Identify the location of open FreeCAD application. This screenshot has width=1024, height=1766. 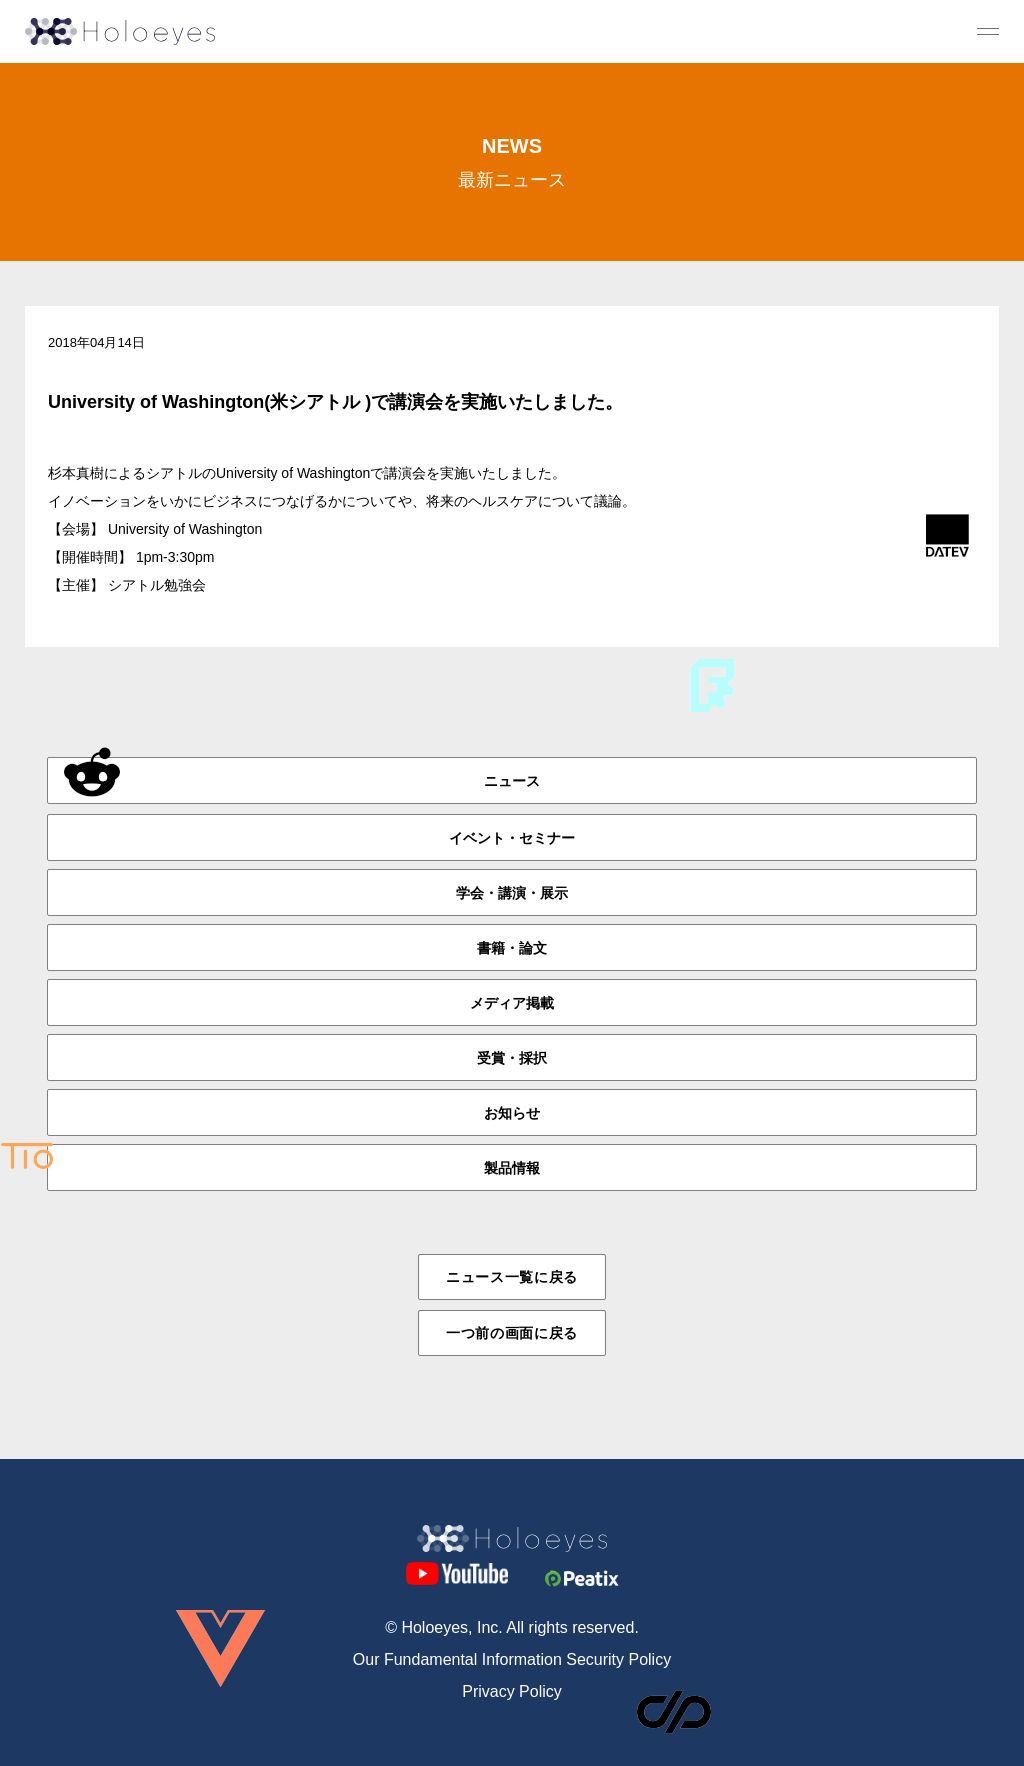
(712, 685).